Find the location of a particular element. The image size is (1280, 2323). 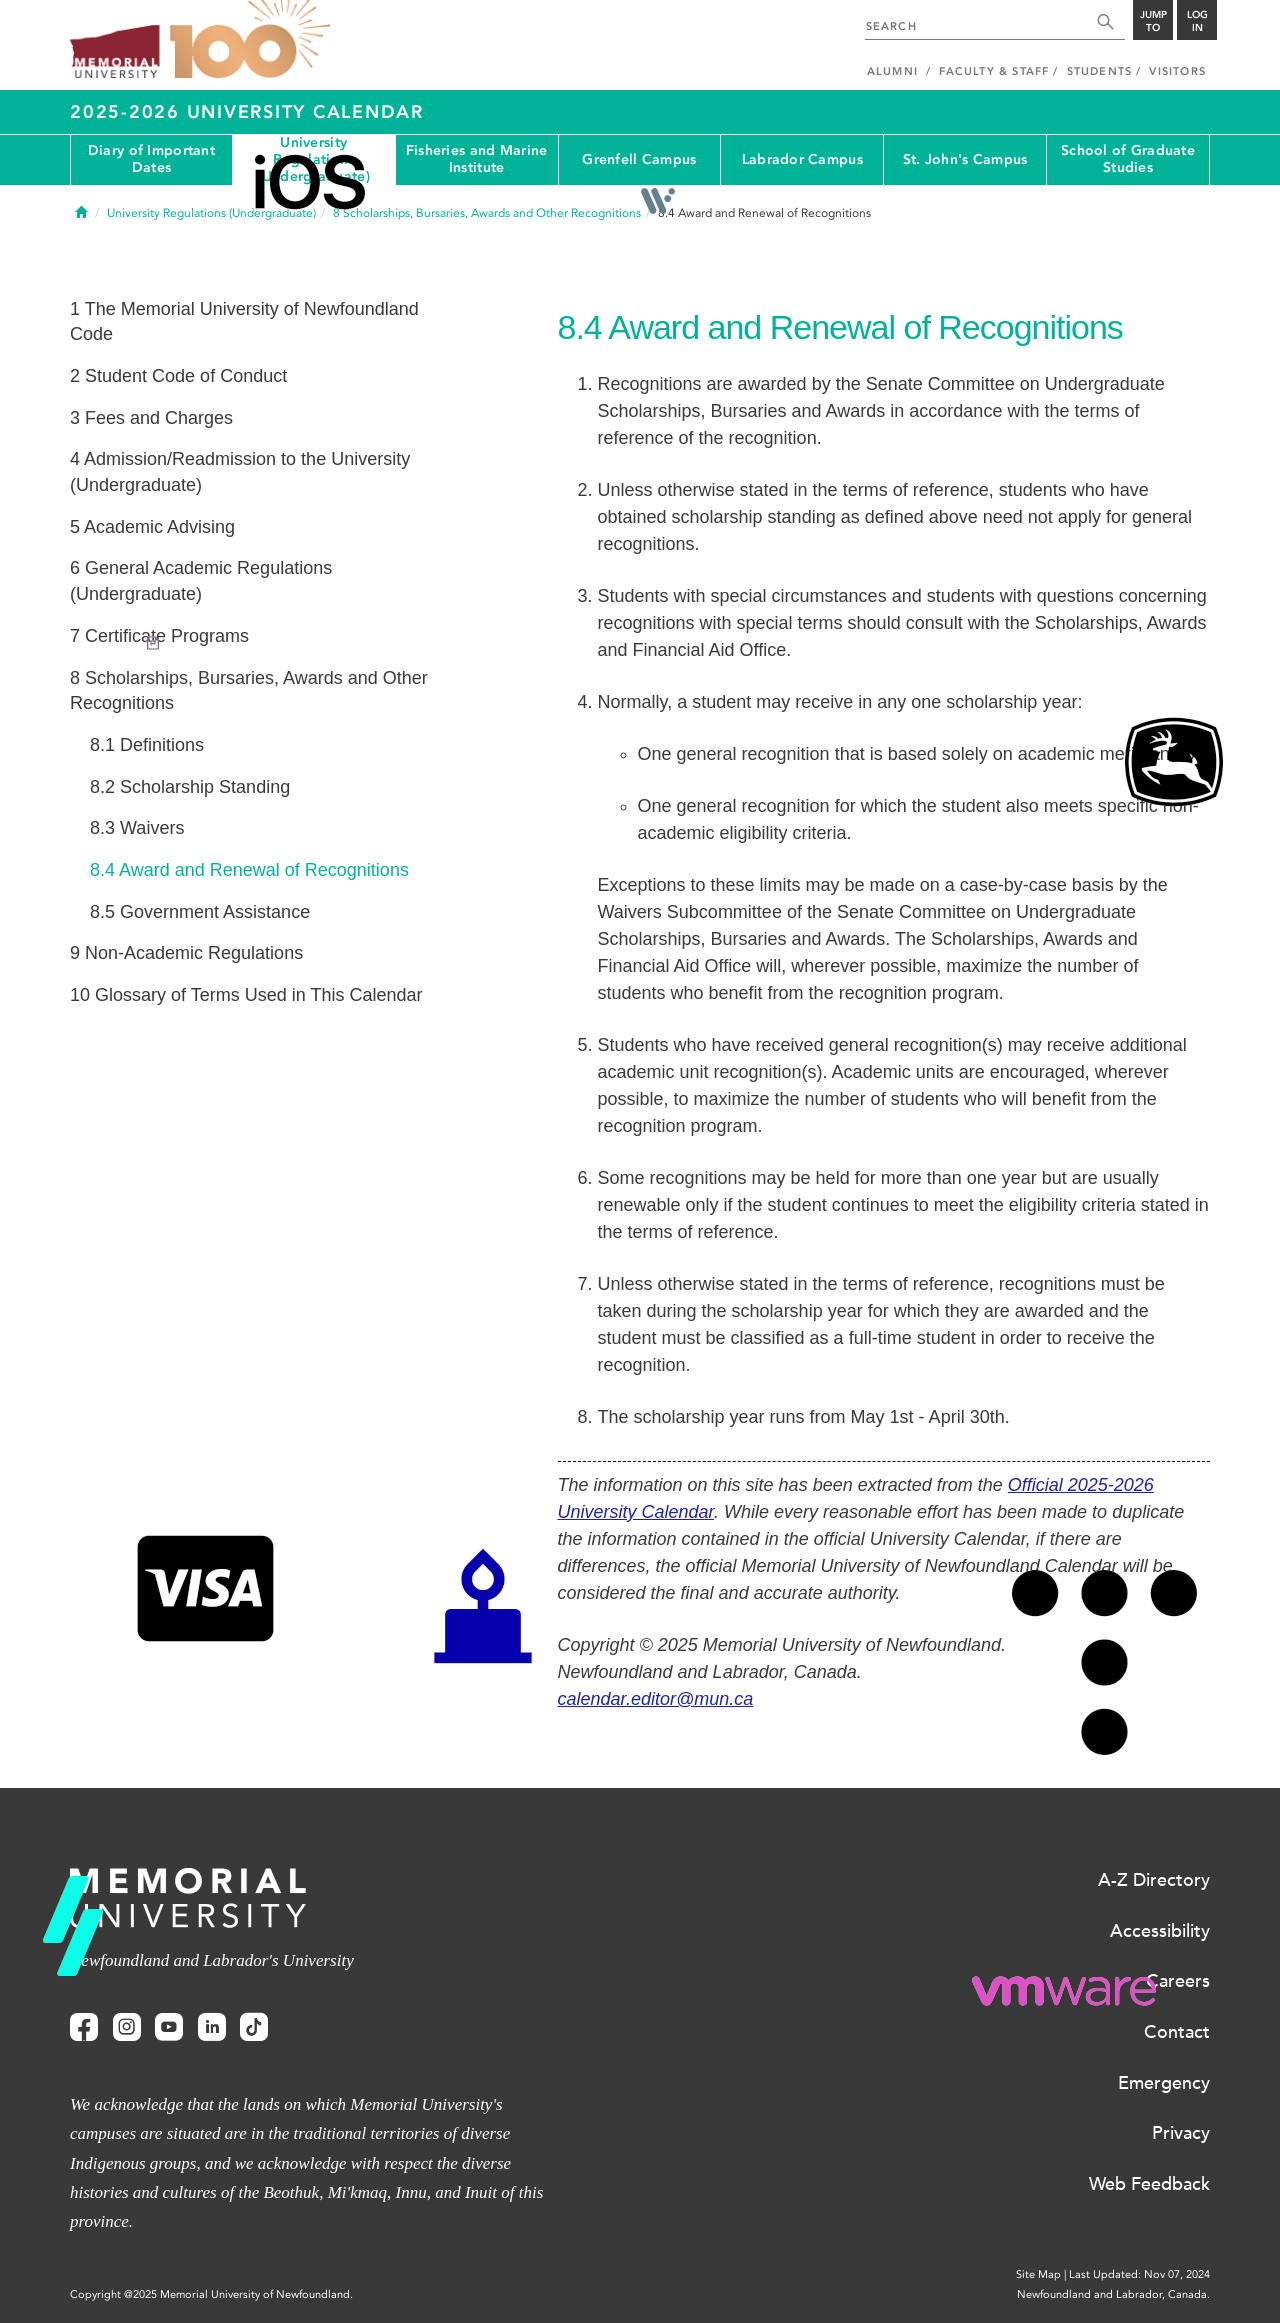

indicates iOS platform compatibility is located at coordinates (310, 182).